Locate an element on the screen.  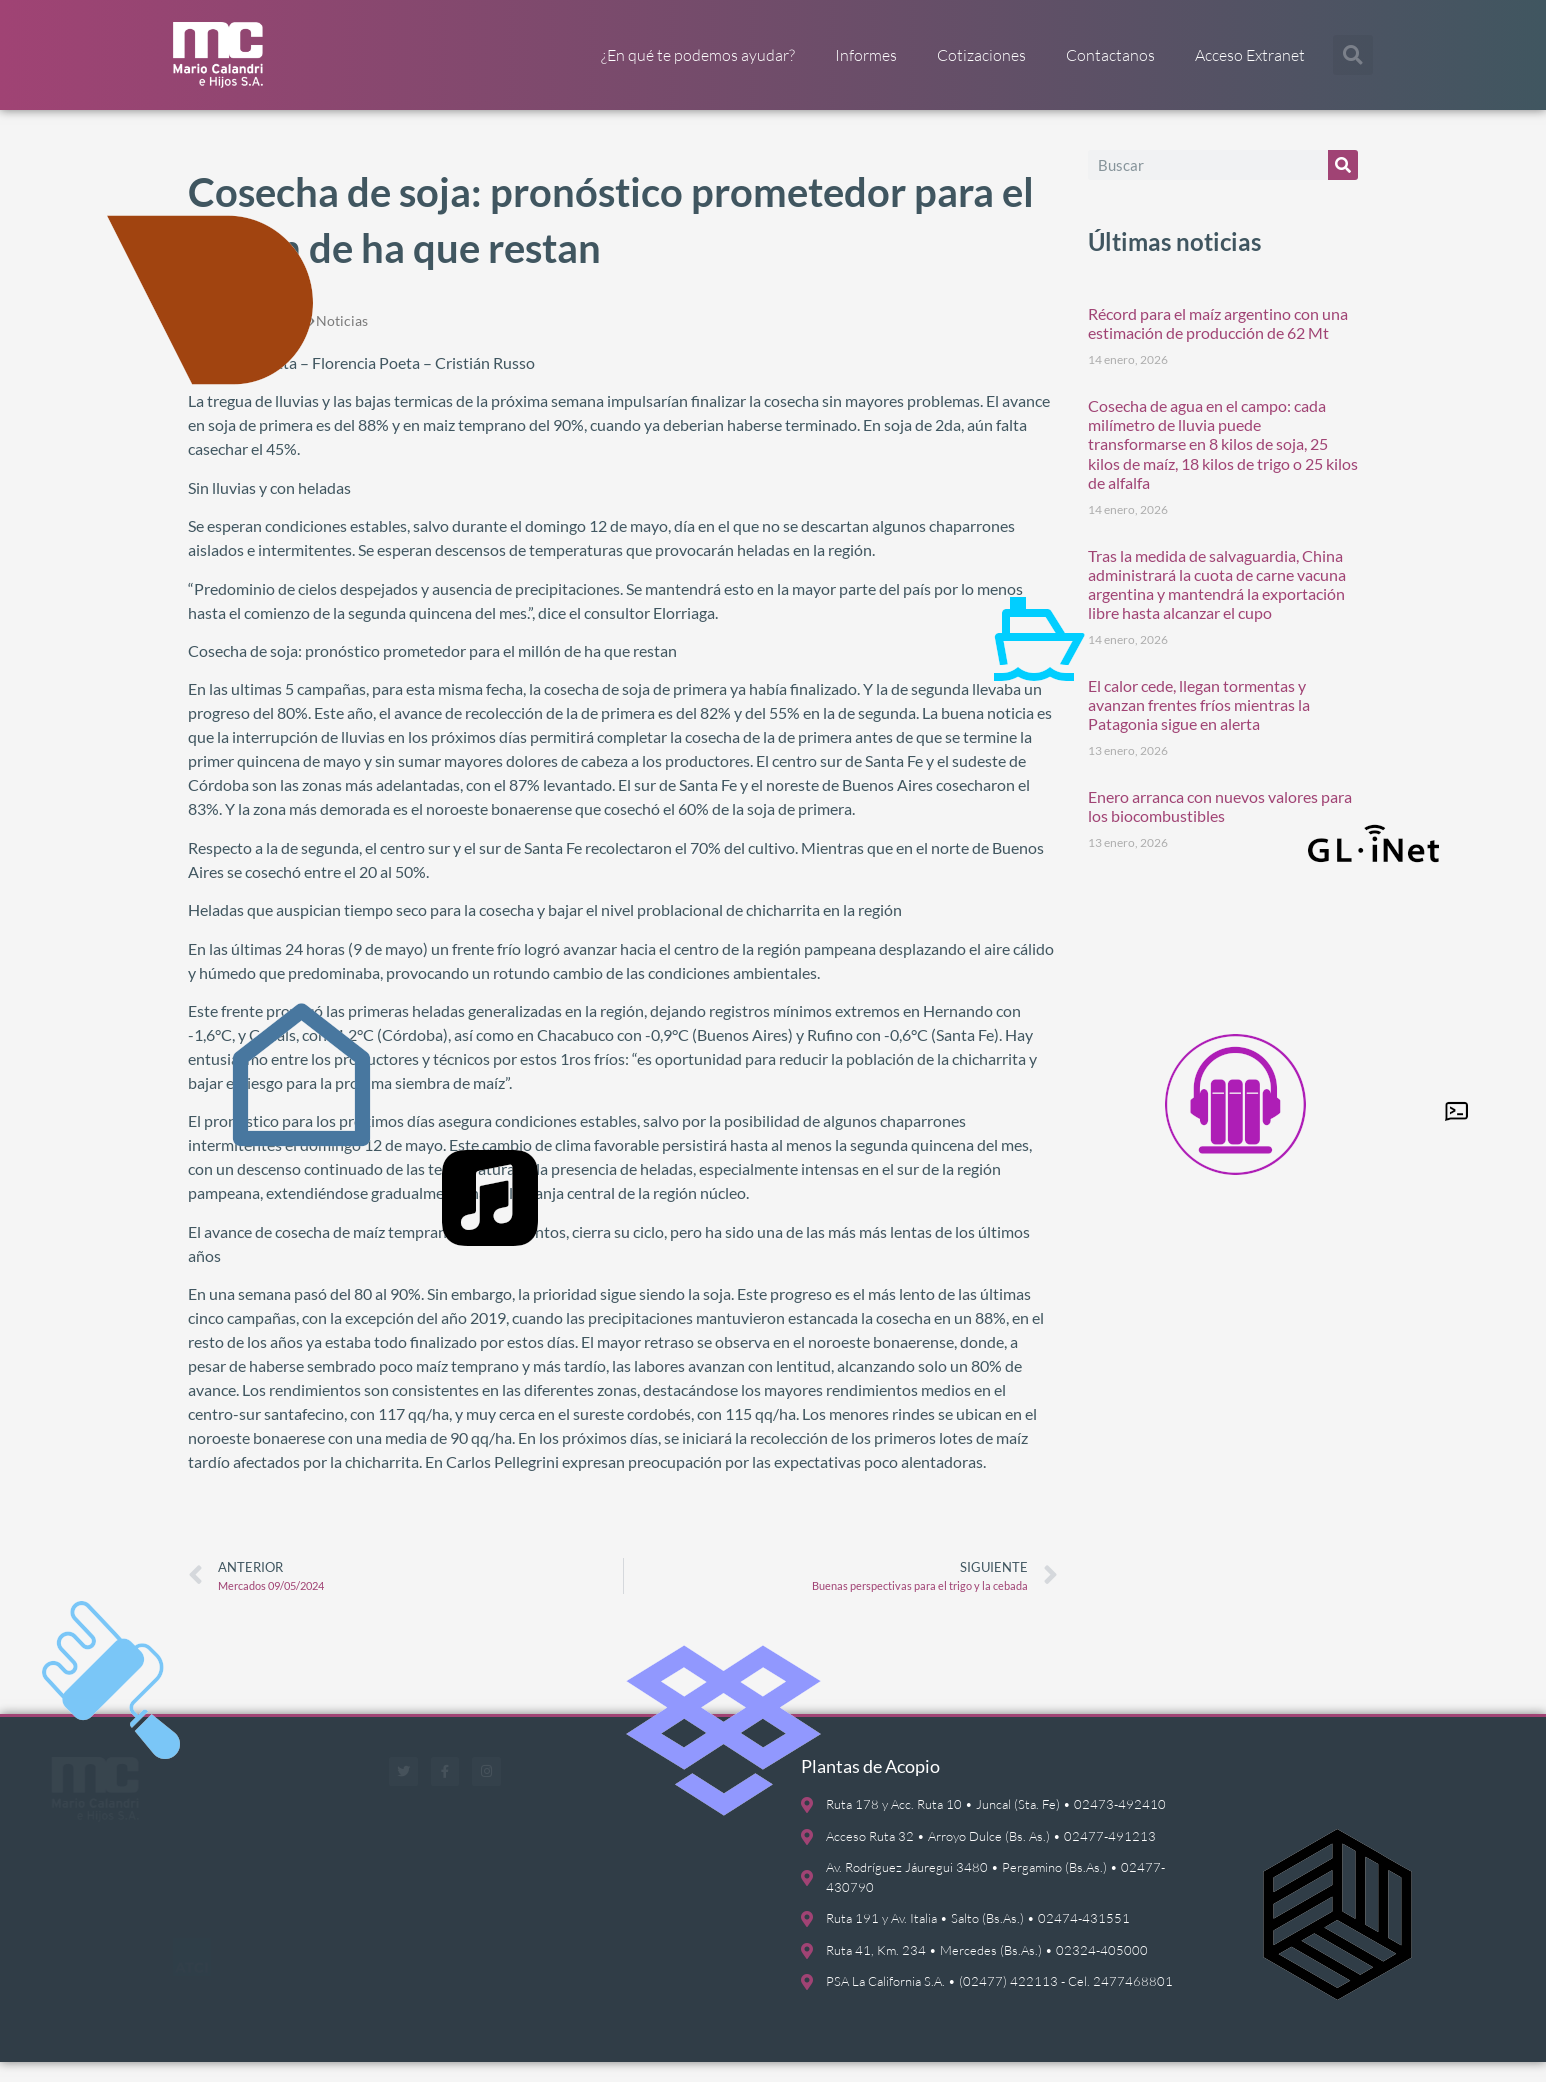
open ntfy push notification service is located at coordinates (1456, 1111).